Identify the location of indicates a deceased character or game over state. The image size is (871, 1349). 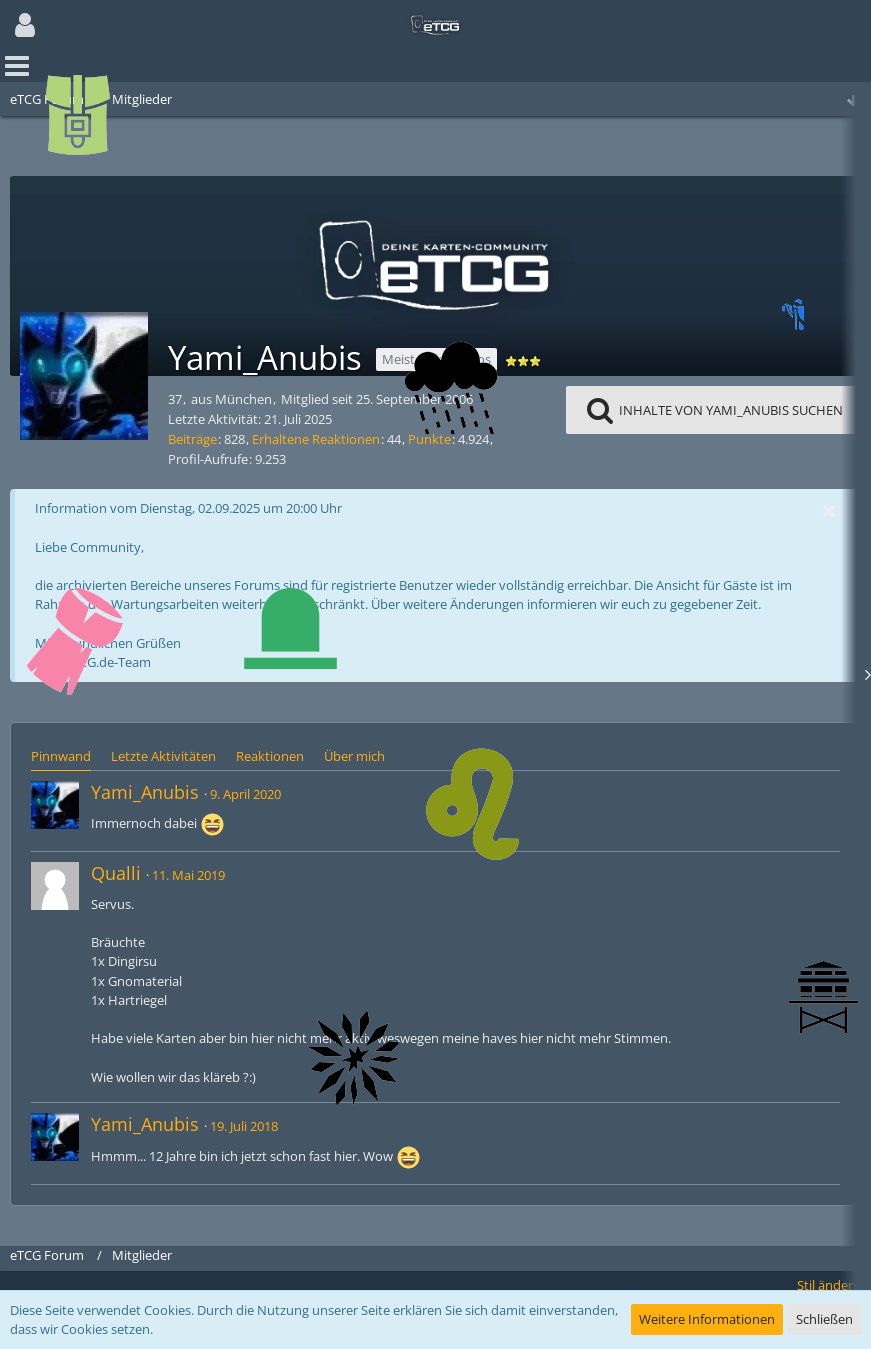
(290, 628).